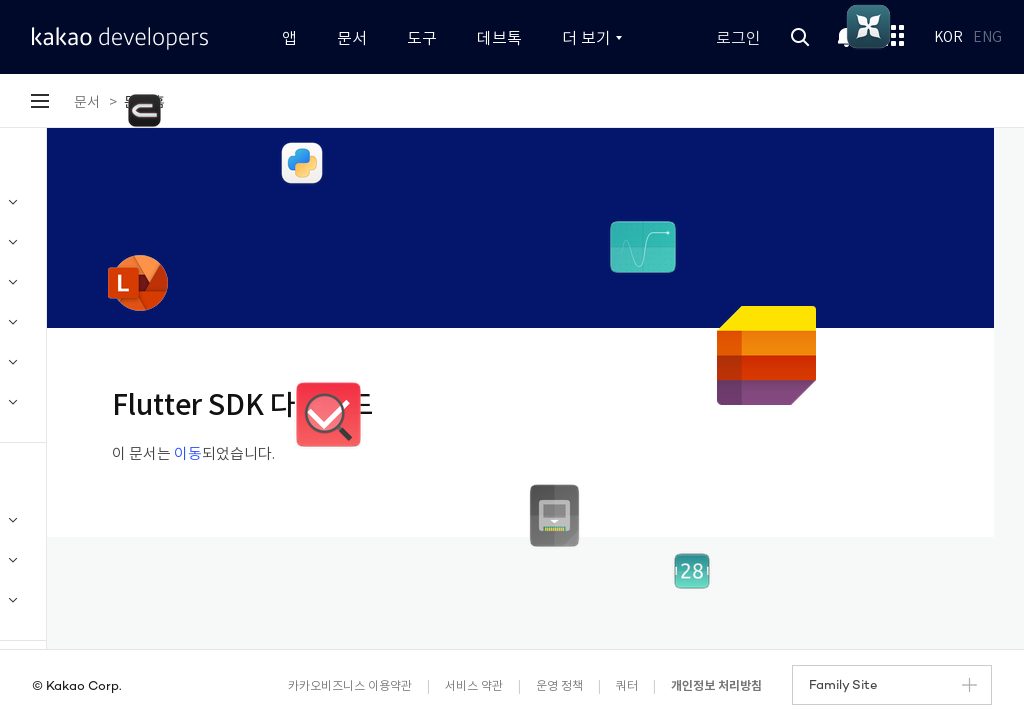  I want to click on launch crysis game, so click(144, 110).